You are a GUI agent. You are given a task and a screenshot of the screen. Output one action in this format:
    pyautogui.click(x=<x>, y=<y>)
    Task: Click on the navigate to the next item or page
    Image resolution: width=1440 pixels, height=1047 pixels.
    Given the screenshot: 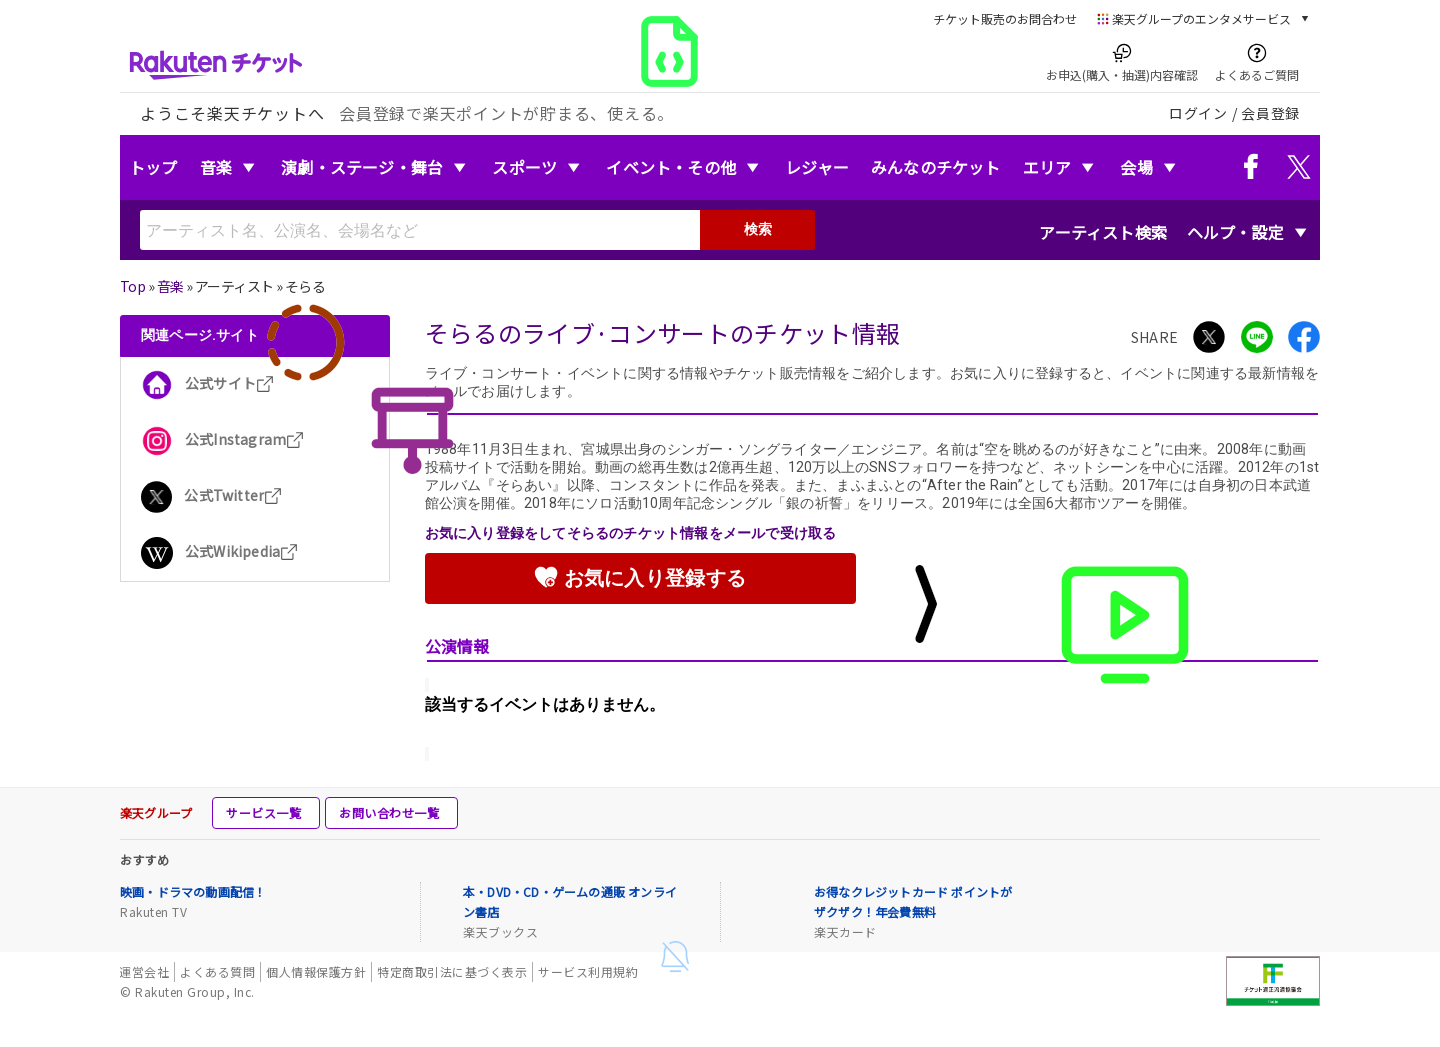 What is the action you would take?
    pyautogui.click(x=924, y=604)
    